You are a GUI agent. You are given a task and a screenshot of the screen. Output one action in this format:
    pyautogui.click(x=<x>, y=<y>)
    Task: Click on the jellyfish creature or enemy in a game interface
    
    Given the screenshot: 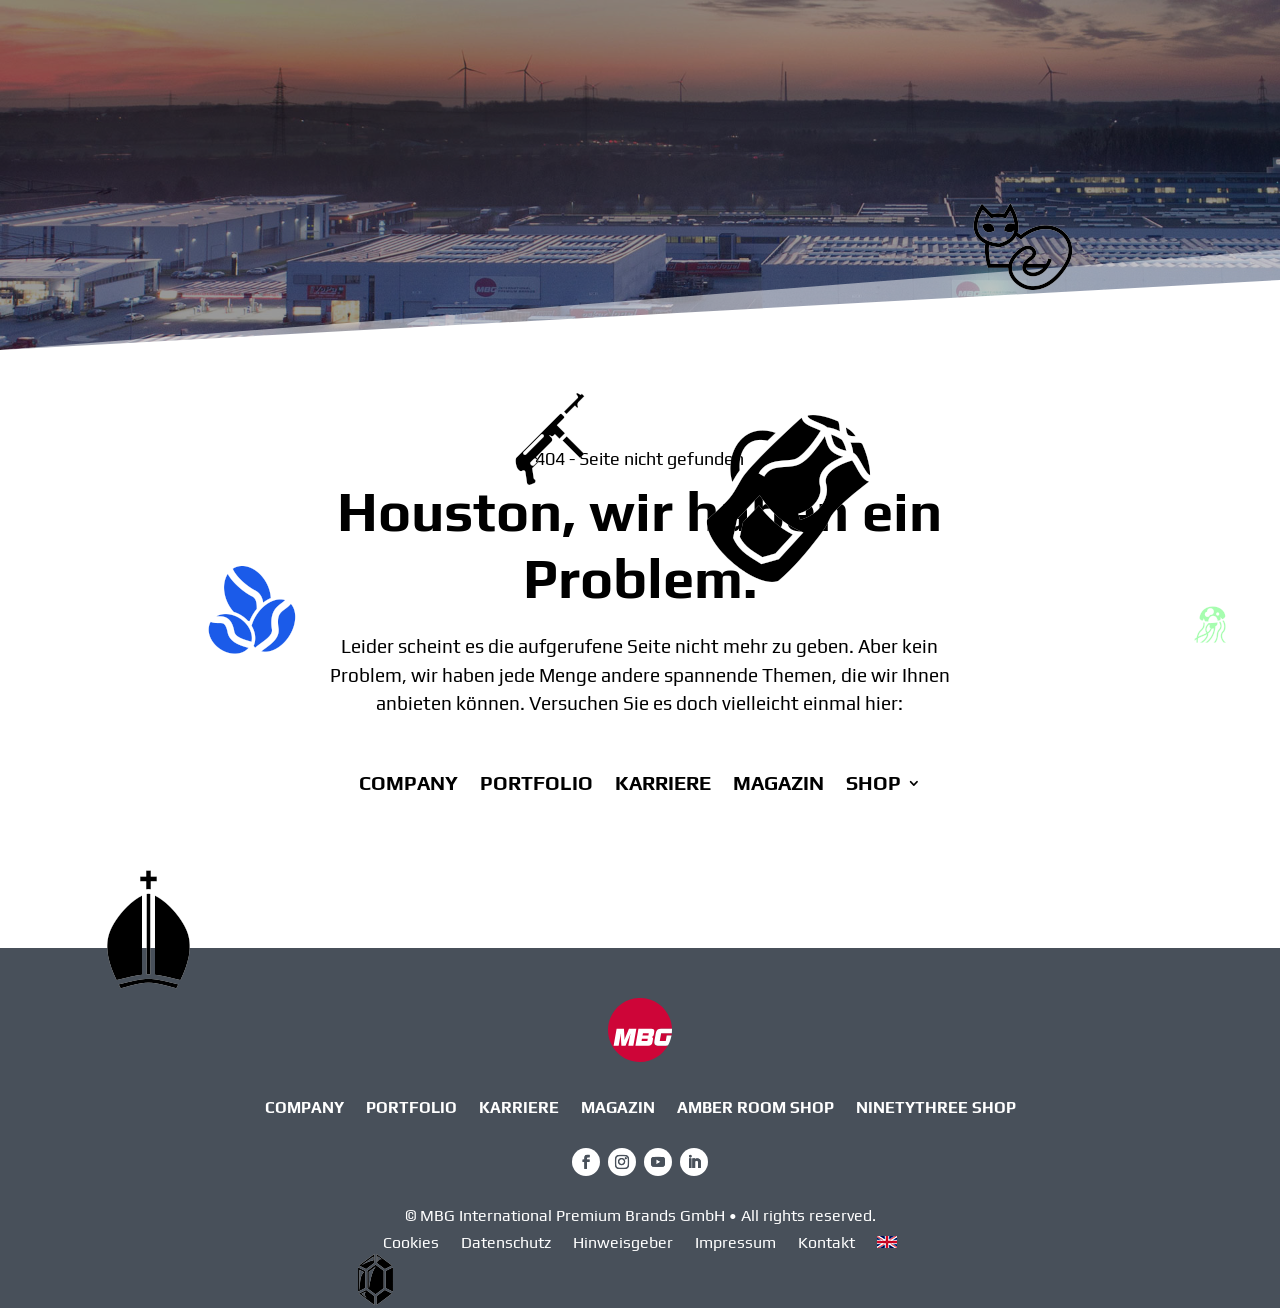 What is the action you would take?
    pyautogui.click(x=1212, y=624)
    